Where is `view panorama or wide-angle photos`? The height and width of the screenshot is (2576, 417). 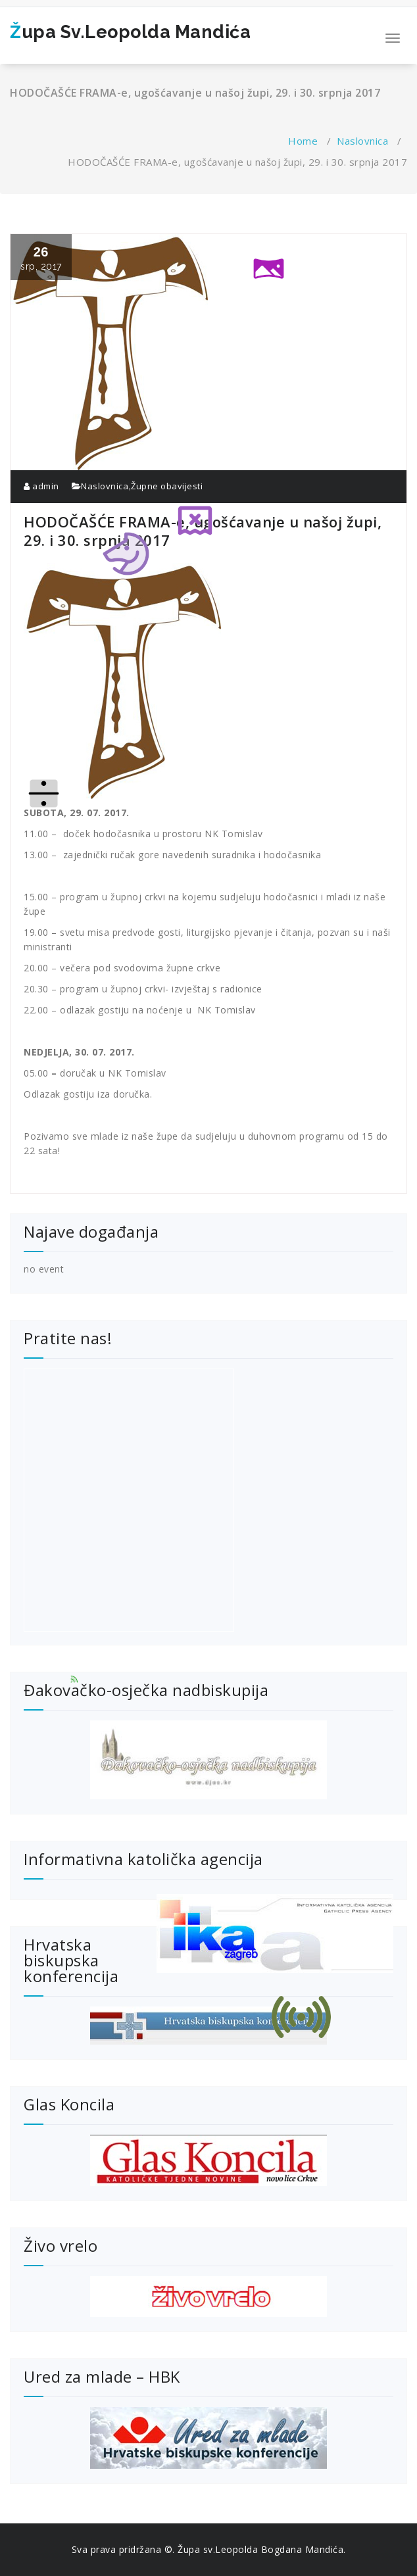
view panorama or wide-angle photos is located at coordinates (268, 268).